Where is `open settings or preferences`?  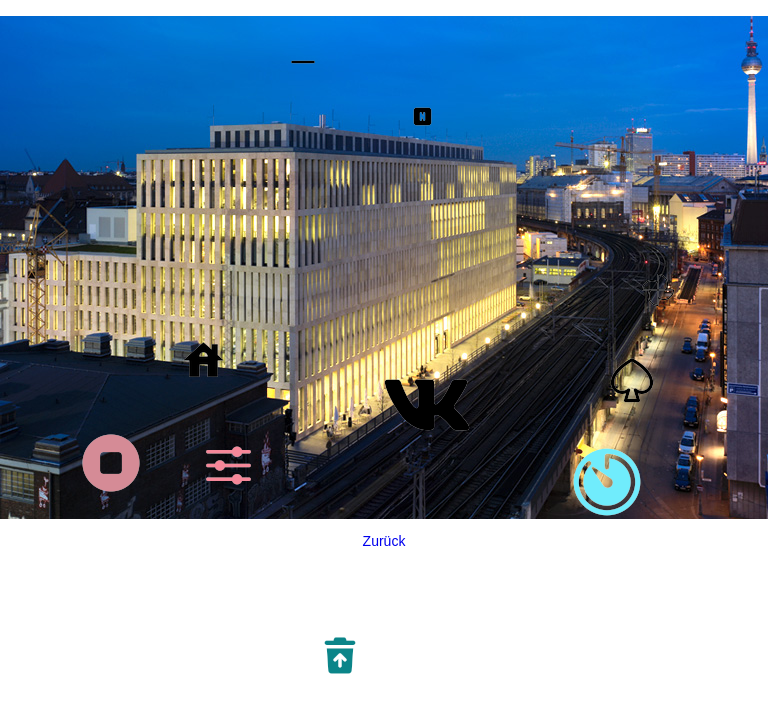
open settings or preferences is located at coordinates (228, 465).